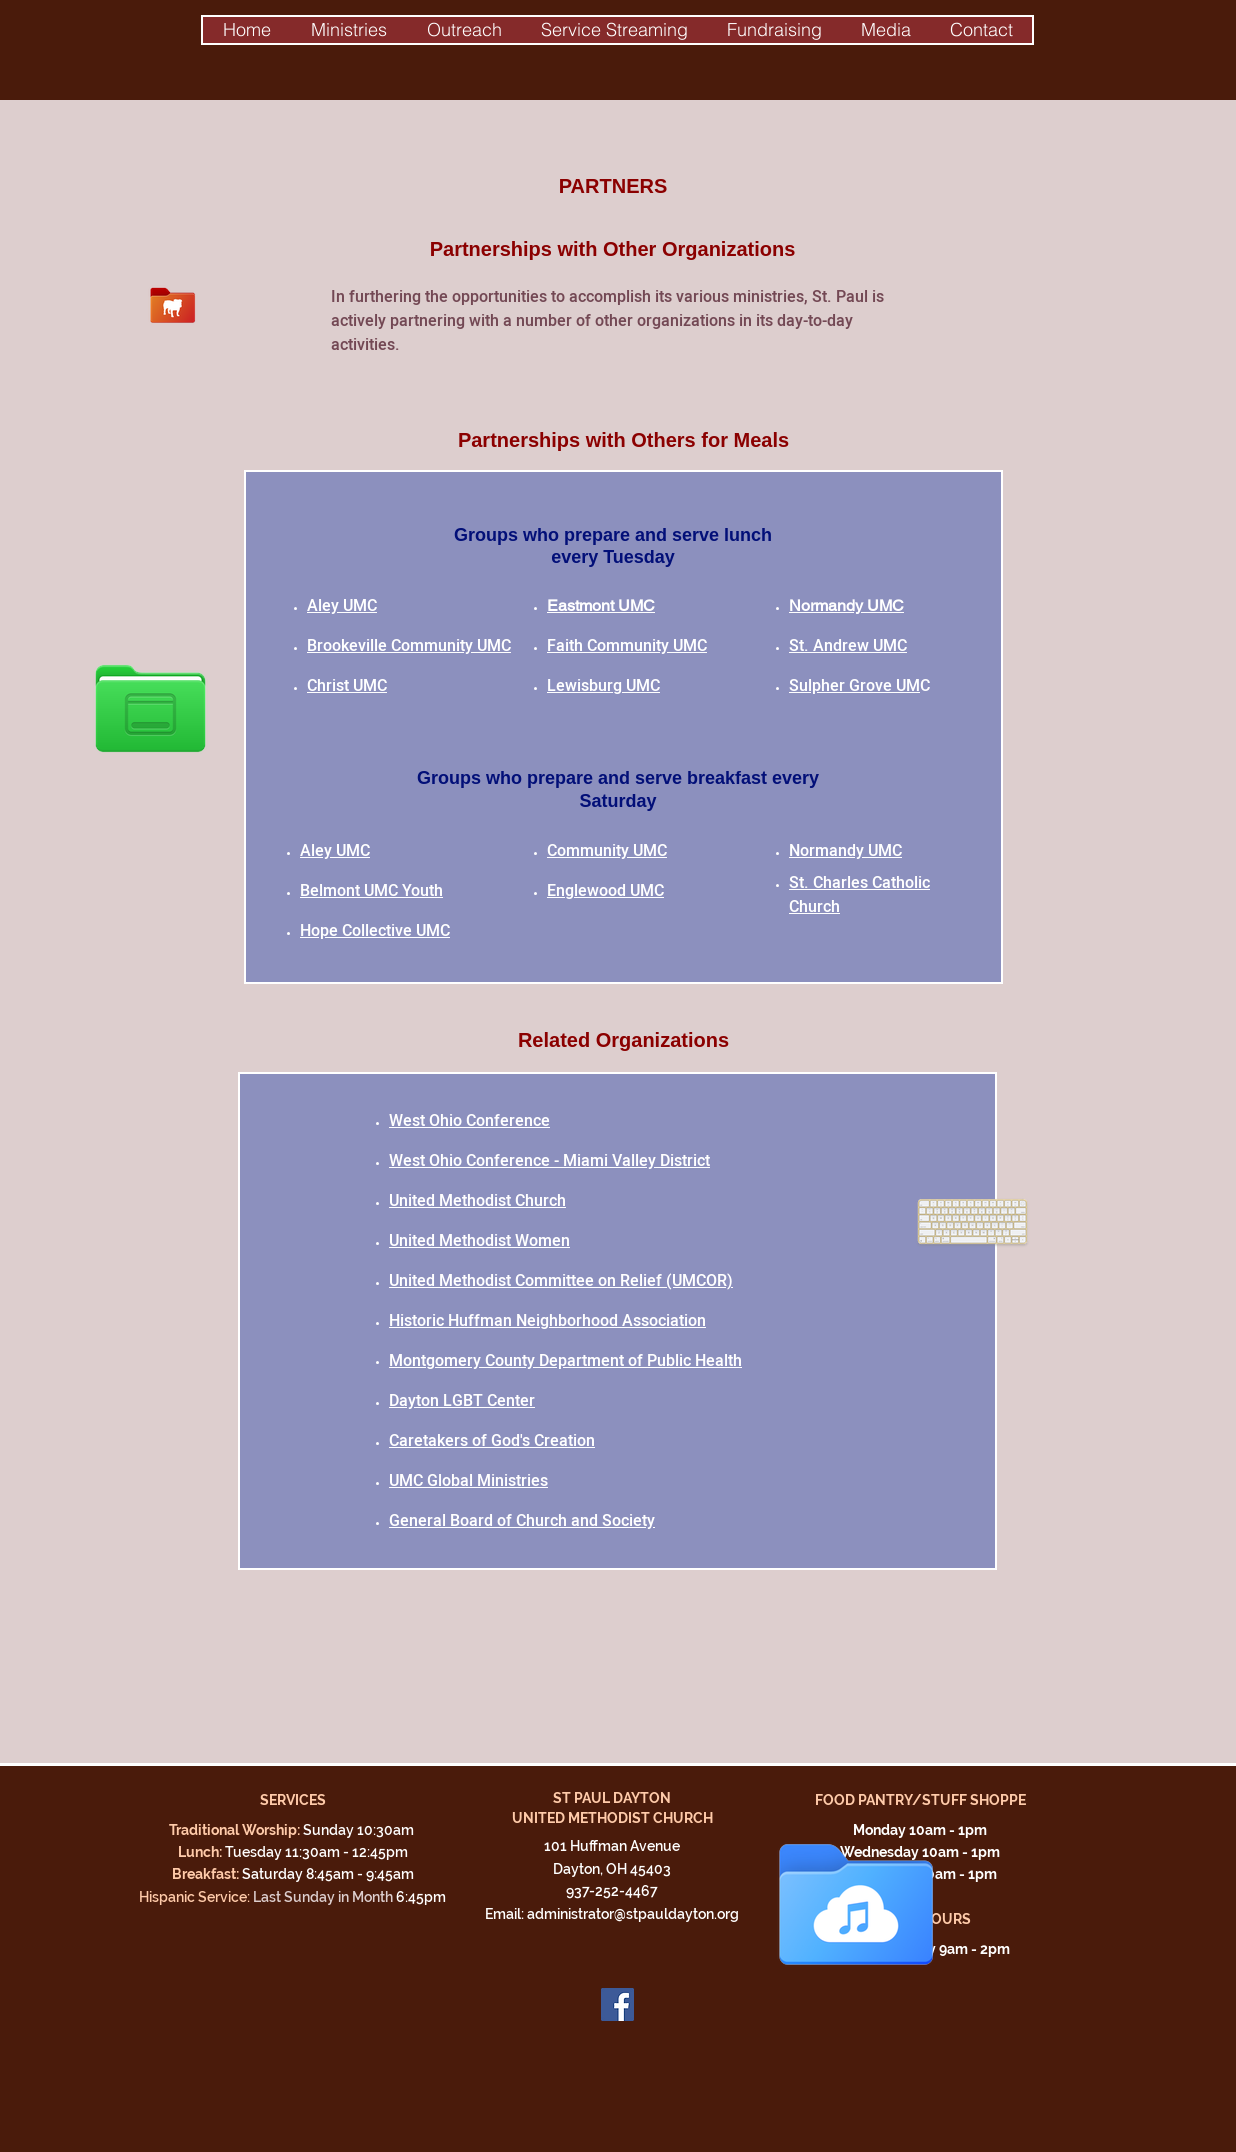 The width and height of the screenshot is (1236, 2152). What do you see at coordinates (972, 1221) in the screenshot?
I see `connect a bluetooth keyboard` at bounding box center [972, 1221].